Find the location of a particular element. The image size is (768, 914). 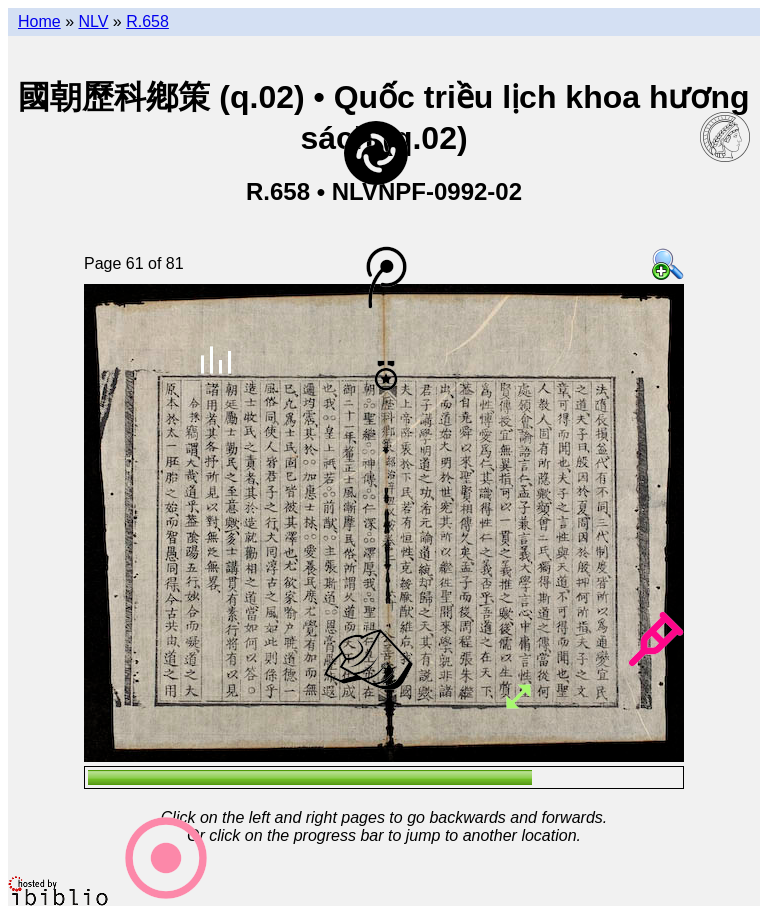

open rhythm music streaming app is located at coordinates (216, 360).